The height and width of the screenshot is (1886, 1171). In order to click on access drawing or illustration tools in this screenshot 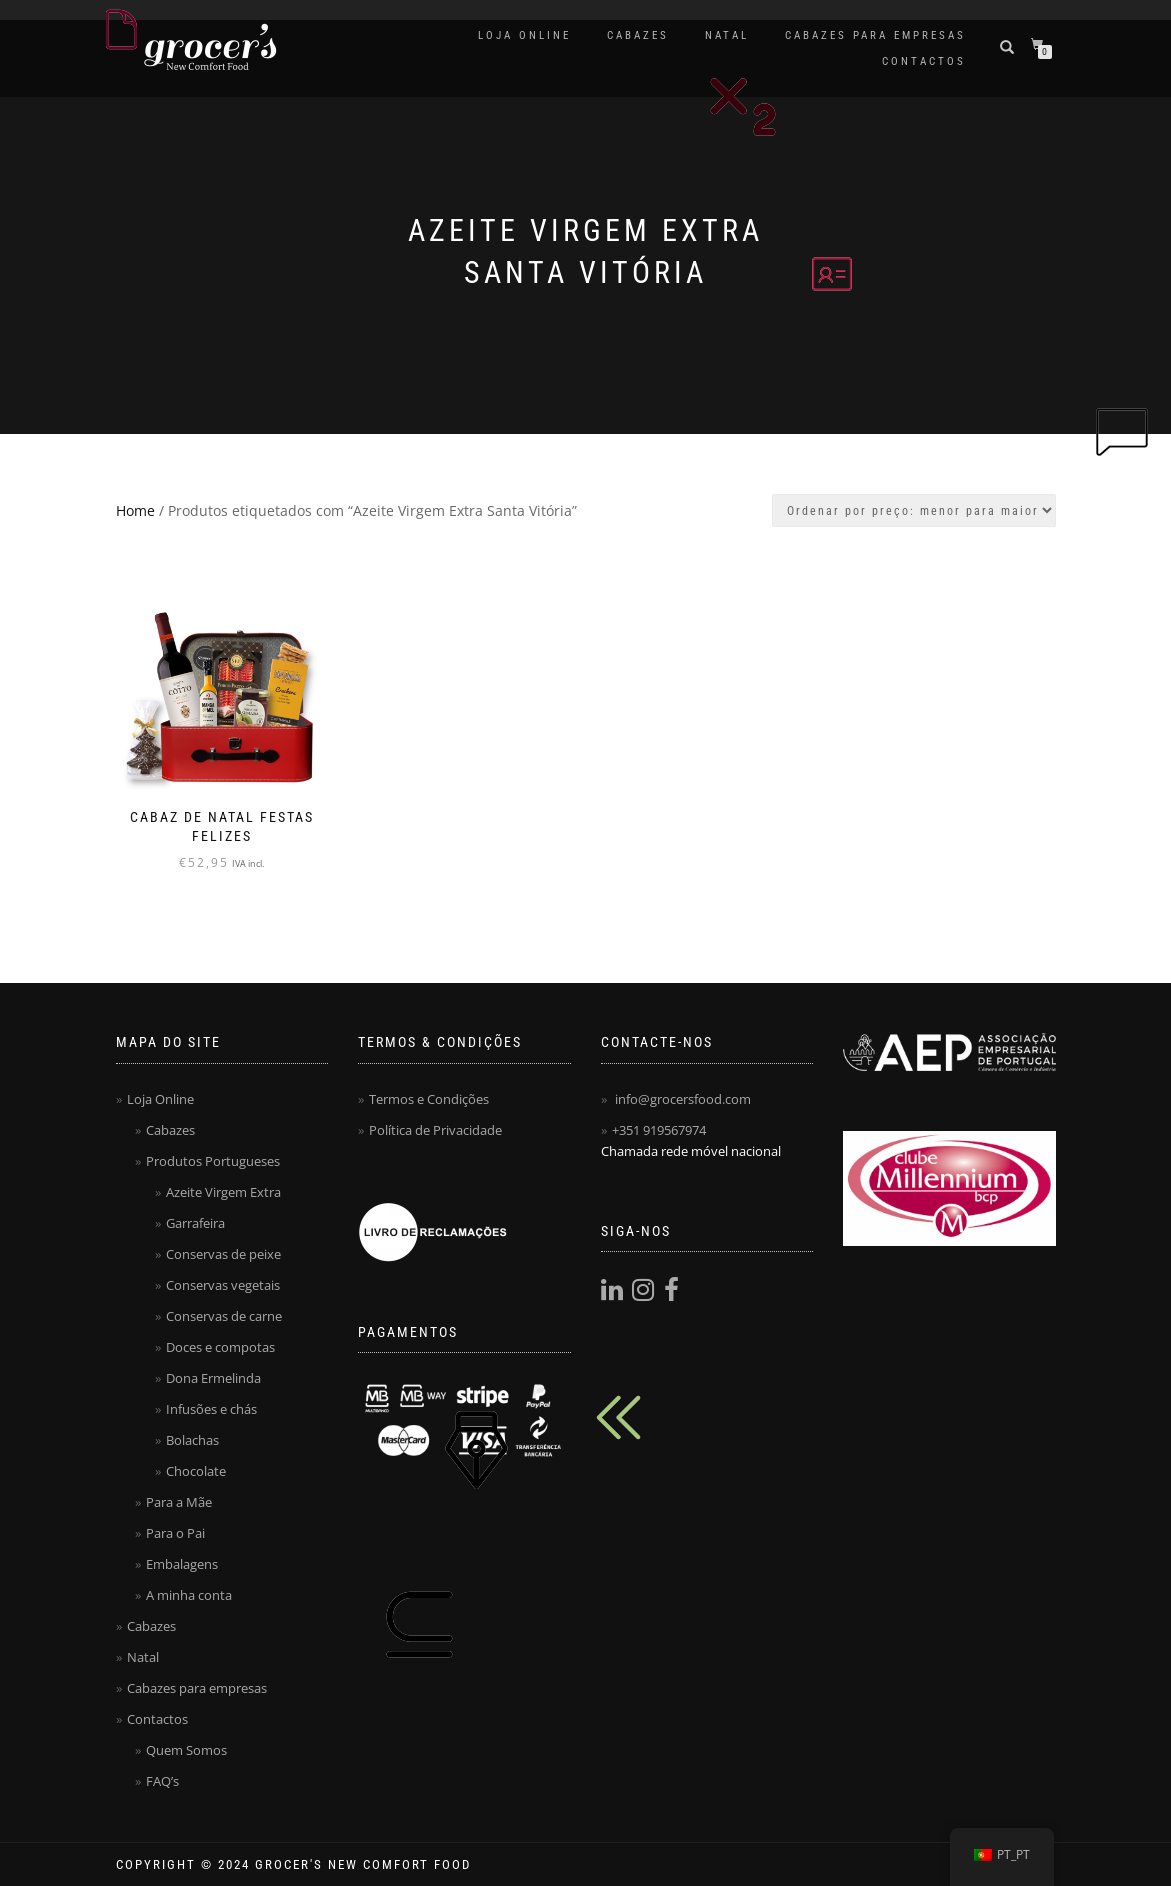, I will do `click(476, 1447)`.